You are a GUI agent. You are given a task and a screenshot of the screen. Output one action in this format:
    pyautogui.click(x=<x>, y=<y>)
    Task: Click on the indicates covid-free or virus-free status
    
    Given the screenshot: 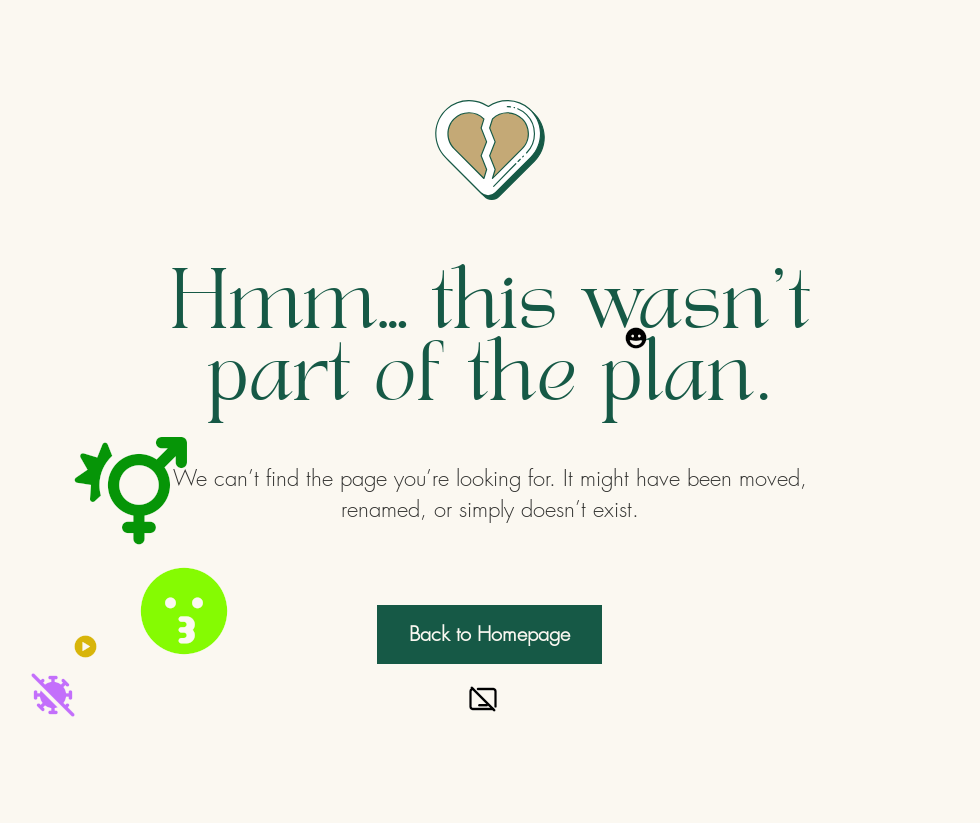 What is the action you would take?
    pyautogui.click(x=53, y=695)
    